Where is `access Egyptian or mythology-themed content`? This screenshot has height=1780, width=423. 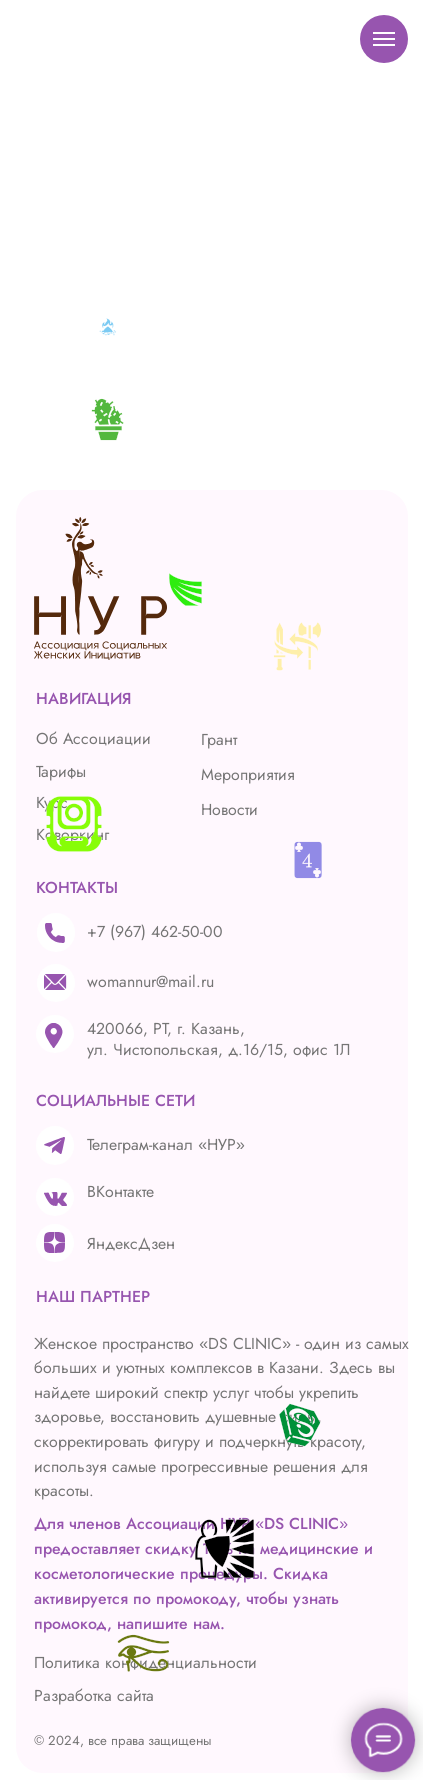
access Egyptian or mythology-themed content is located at coordinates (143, 1652).